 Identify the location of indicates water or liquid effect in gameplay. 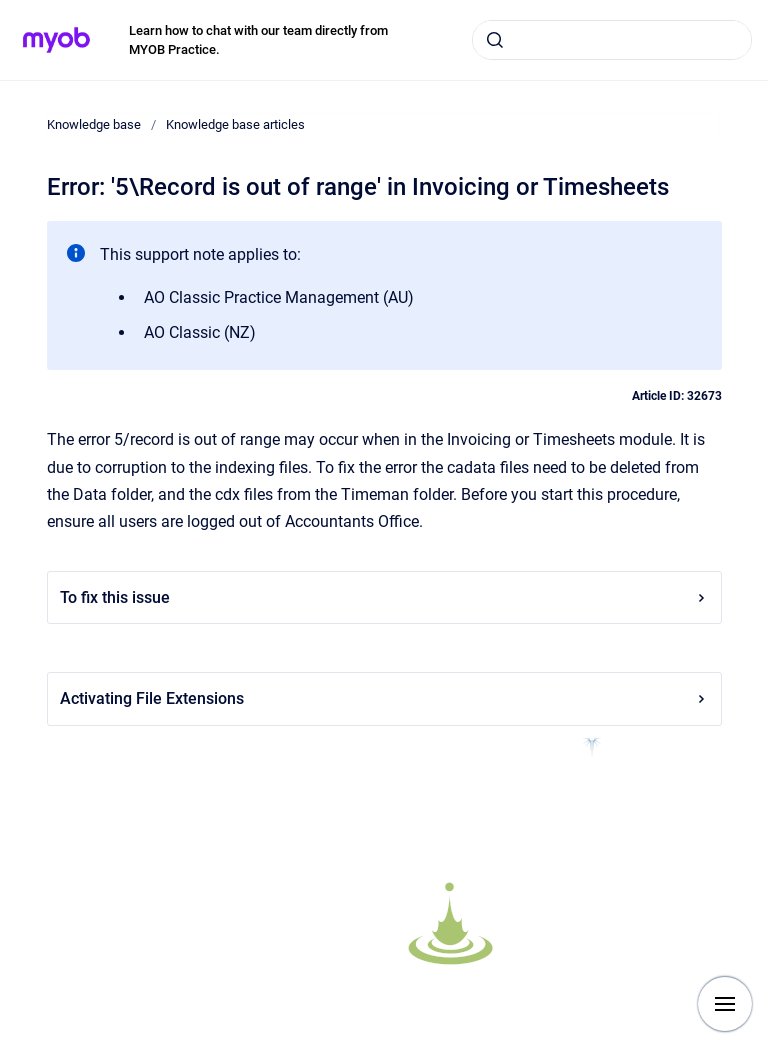
(451, 925).